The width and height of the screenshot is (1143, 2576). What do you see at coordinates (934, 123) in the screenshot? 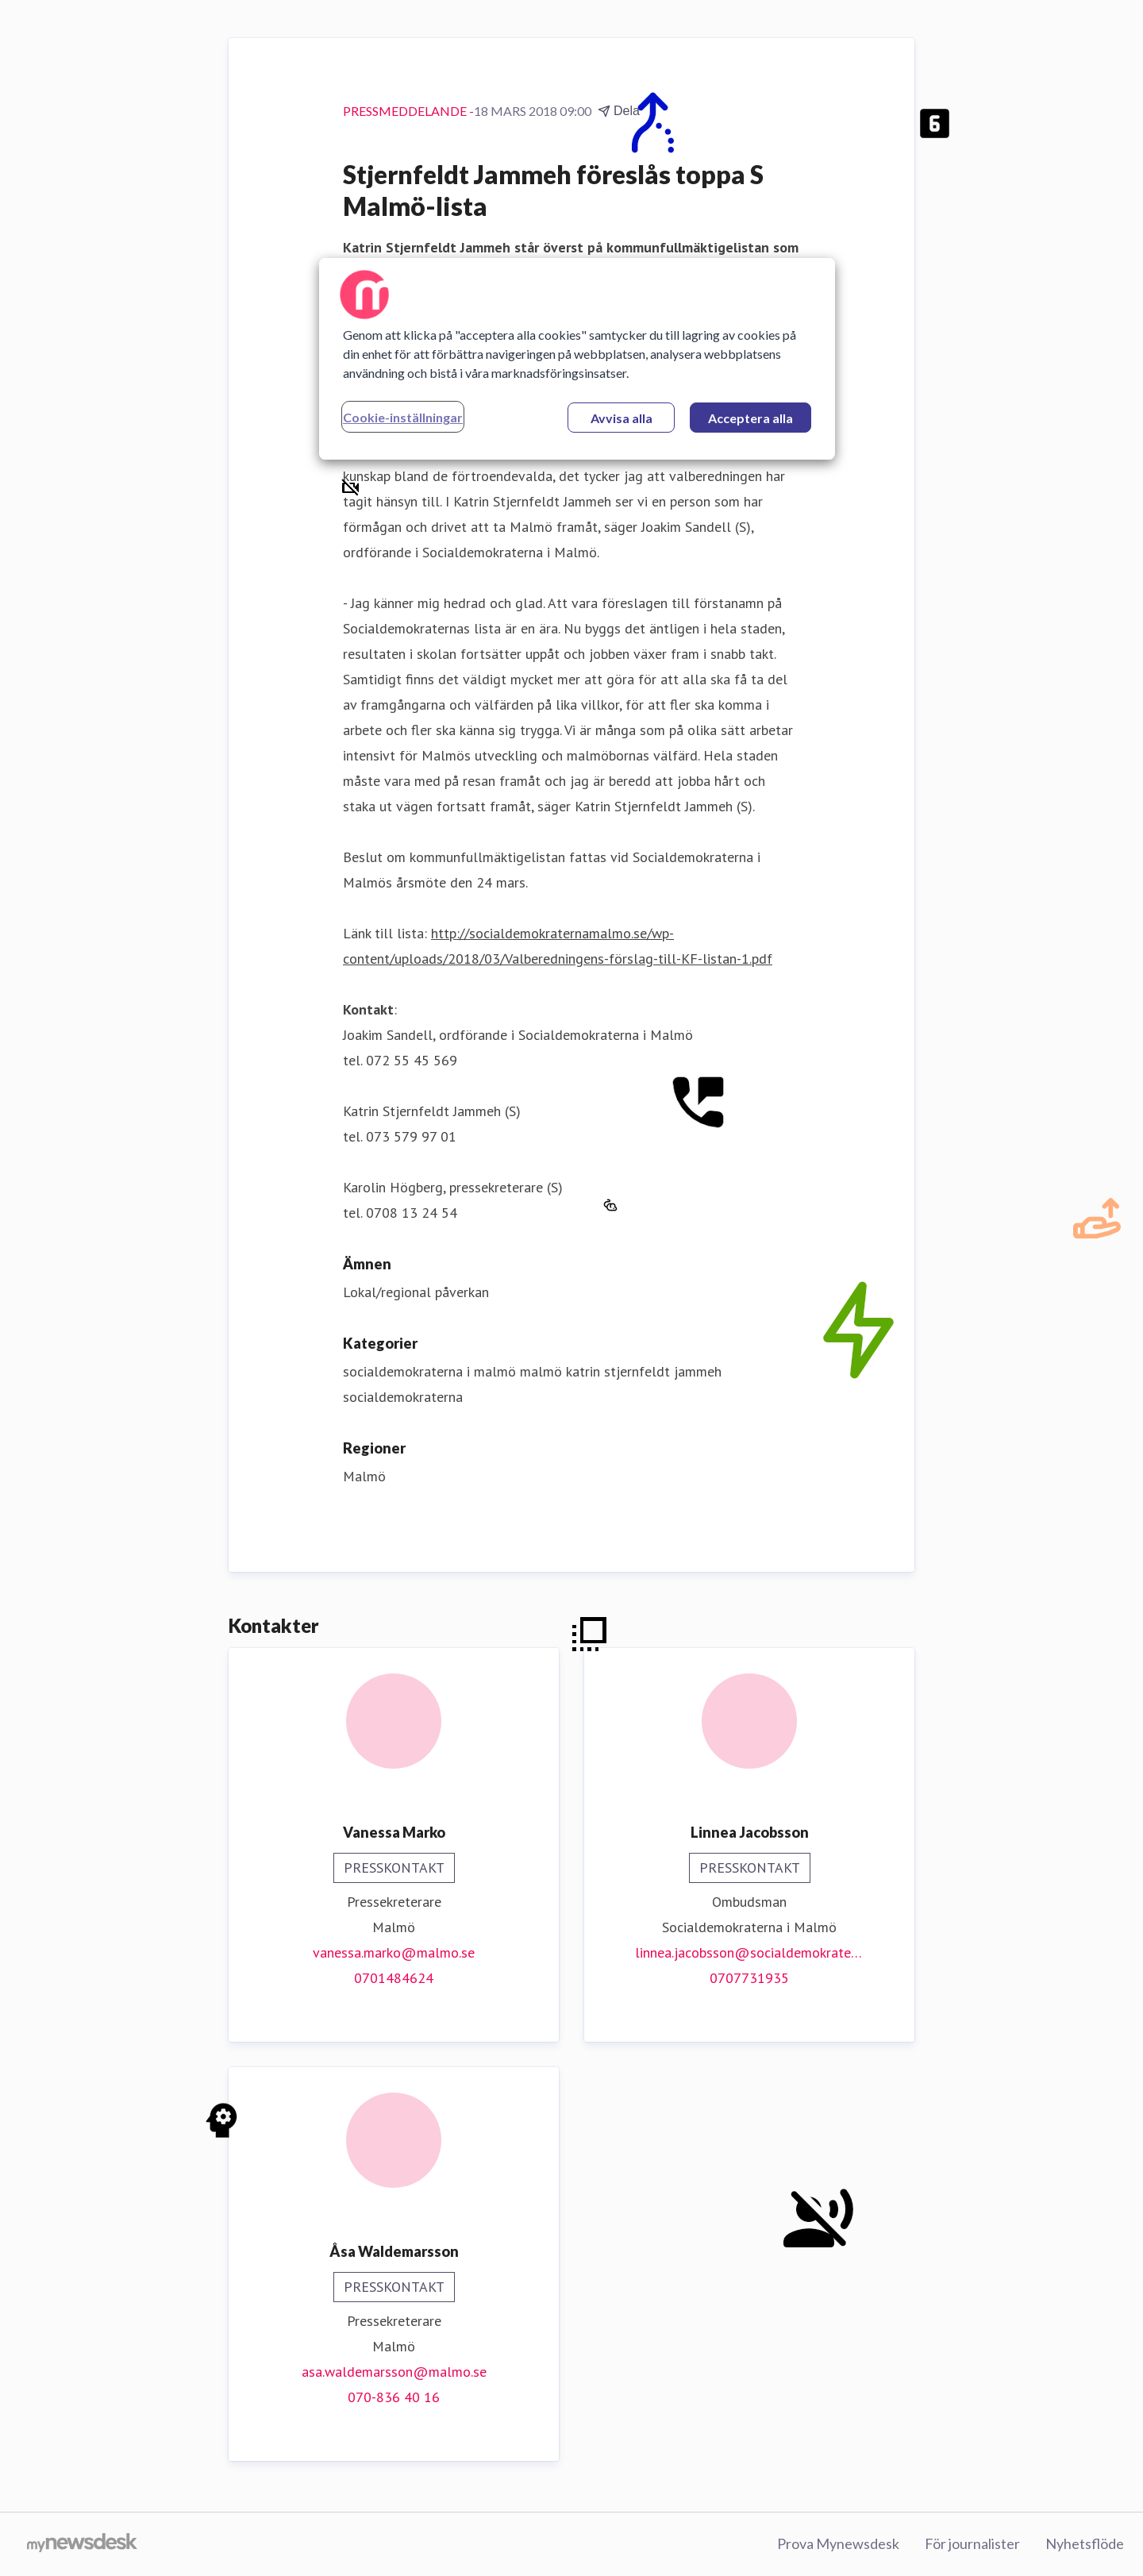
I see `select option 6 from a numbered list` at bounding box center [934, 123].